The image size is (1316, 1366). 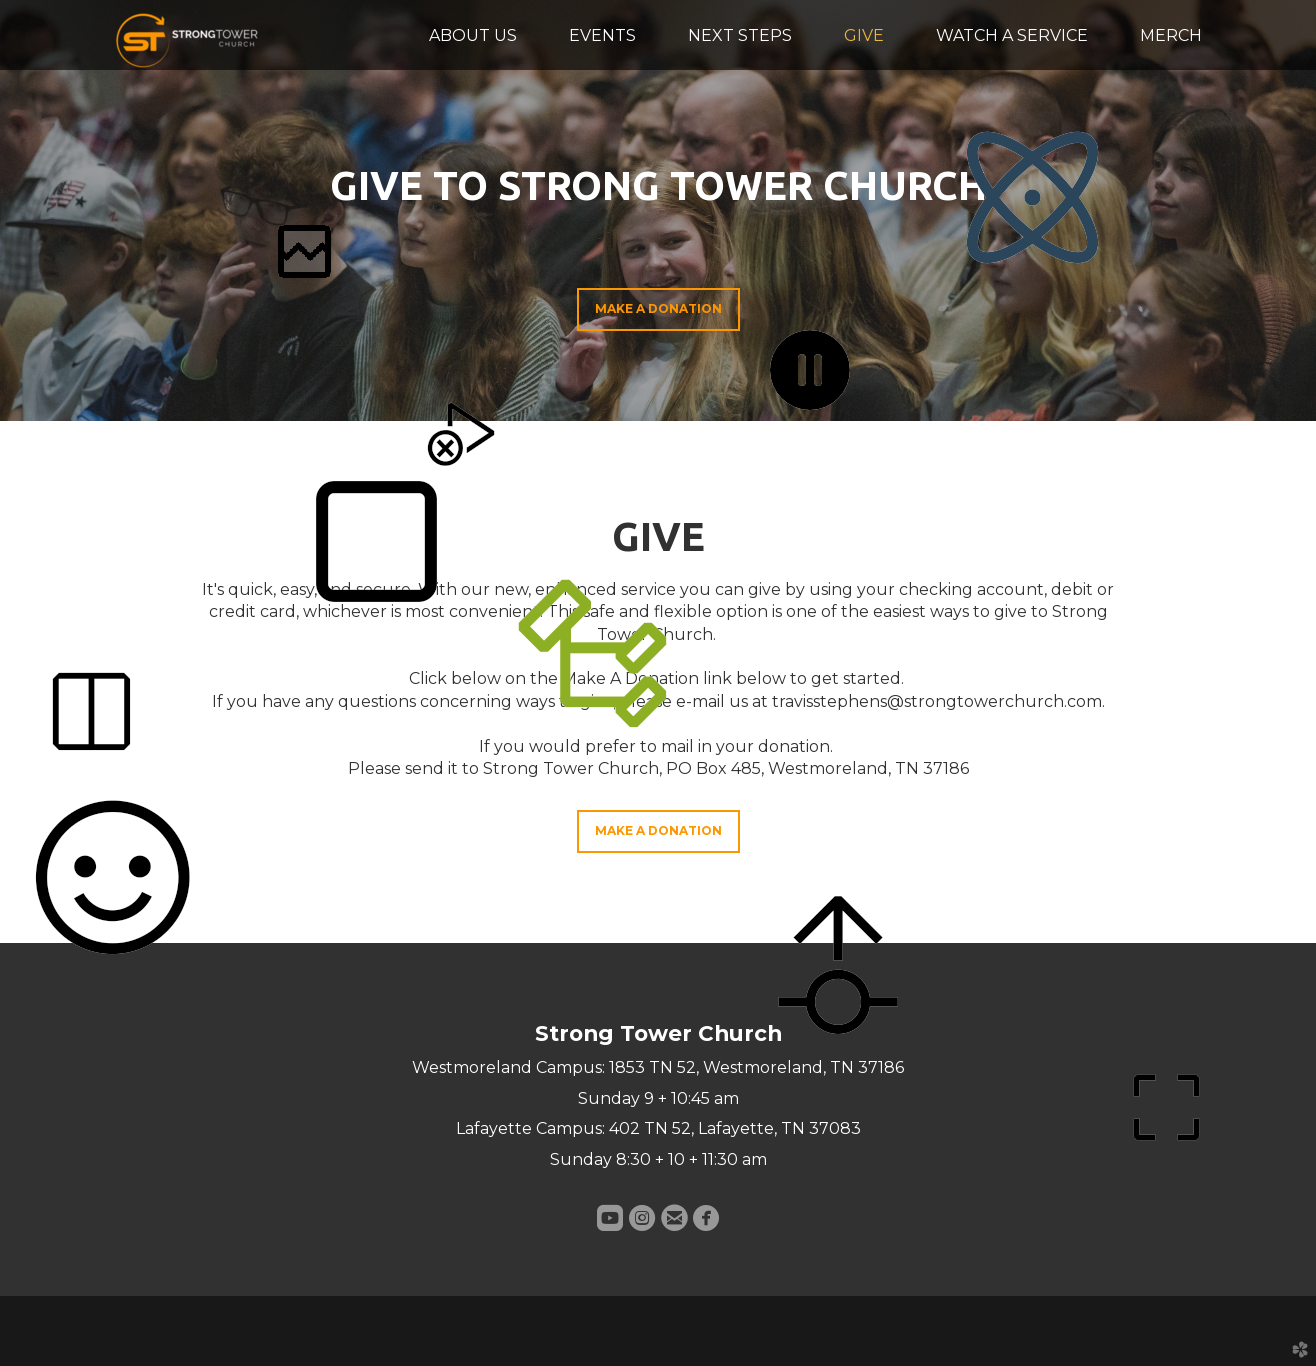 What do you see at coordinates (462, 431) in the screenshot?
I see `run with errors detected` at bounding box center [462, 431].